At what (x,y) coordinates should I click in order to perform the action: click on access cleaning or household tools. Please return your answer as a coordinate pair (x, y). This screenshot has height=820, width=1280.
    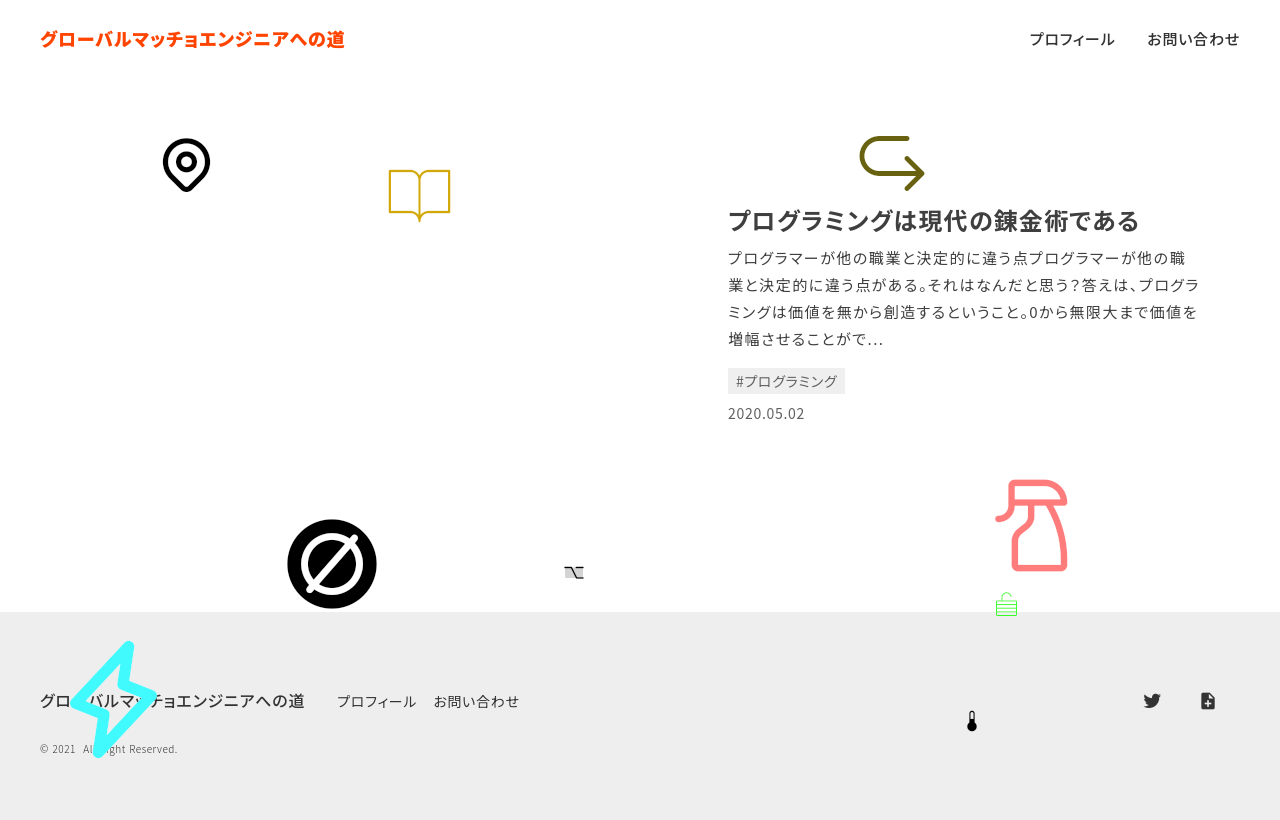
    Looking at the image, I should click on (1034, 525).